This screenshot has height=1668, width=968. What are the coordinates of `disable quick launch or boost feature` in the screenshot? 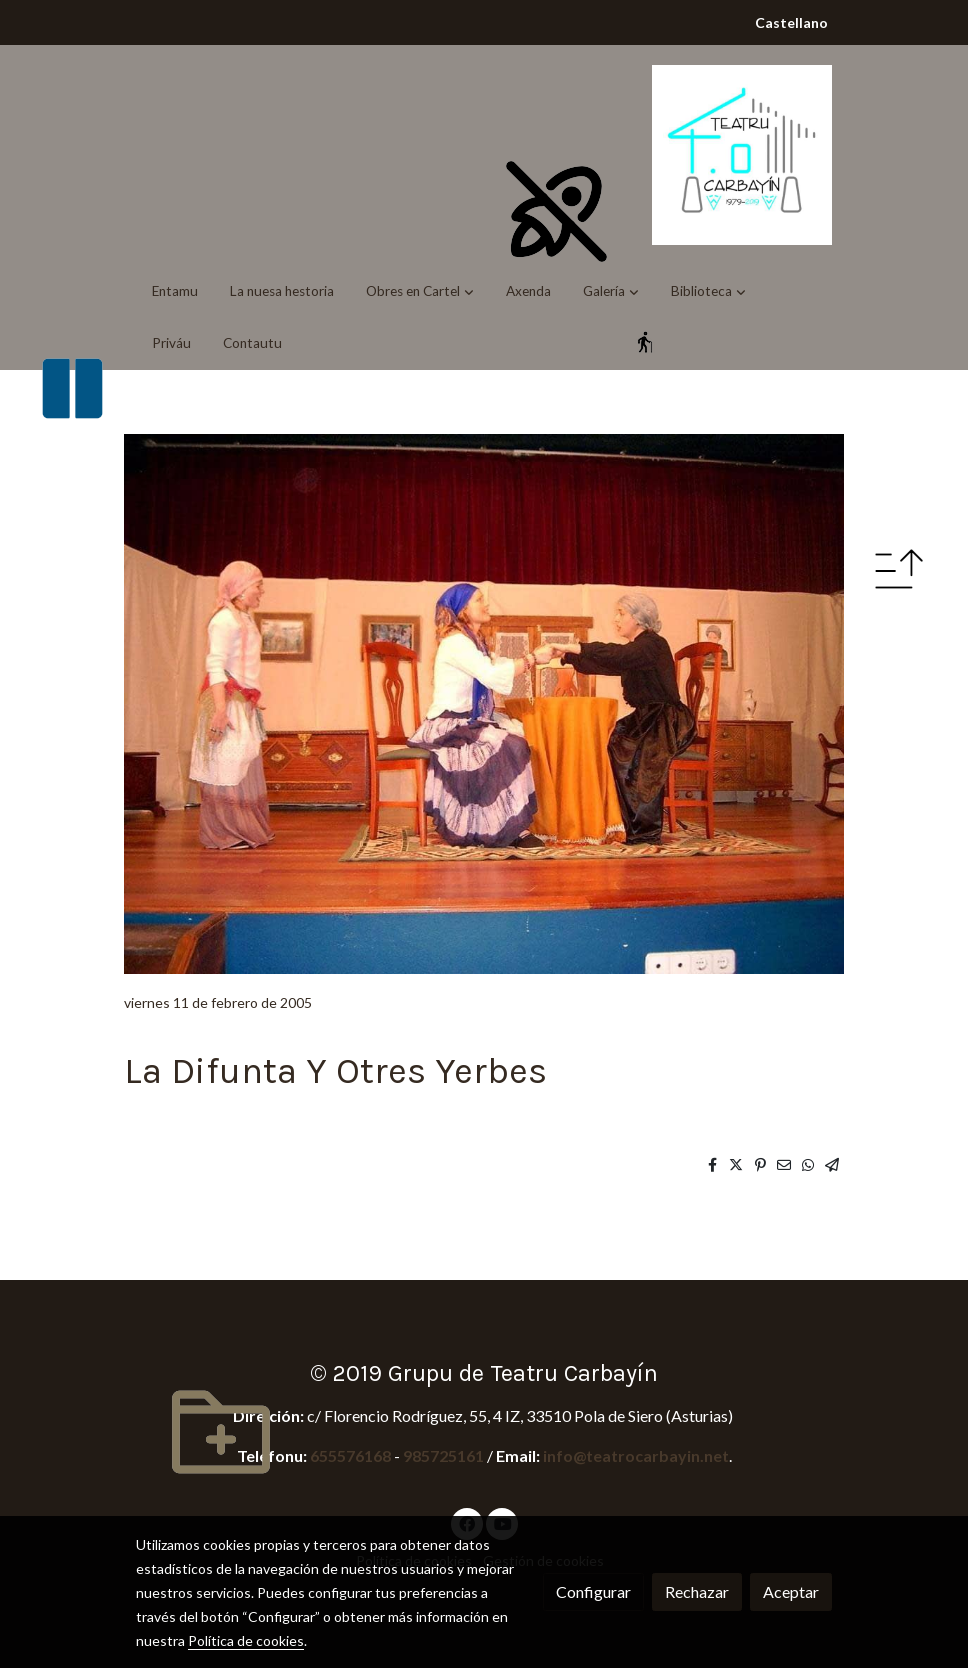 It's located at (556, 211).